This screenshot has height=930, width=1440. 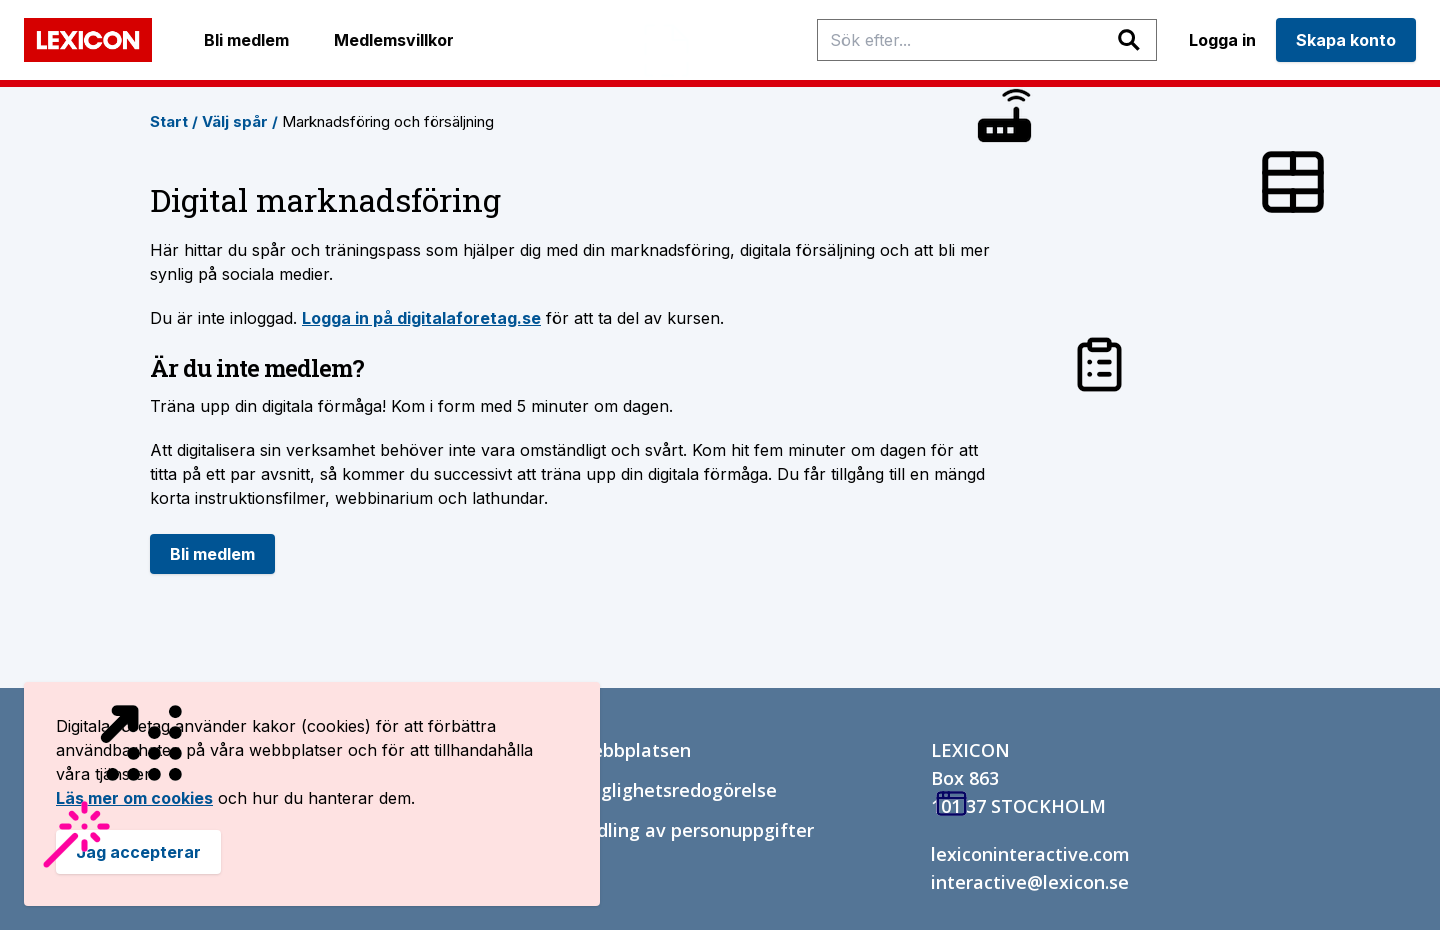 What do you see at coordinates (1099, 364) in the screenshot?
I see `view task list or checklist` at bounding box center [1099, 364].